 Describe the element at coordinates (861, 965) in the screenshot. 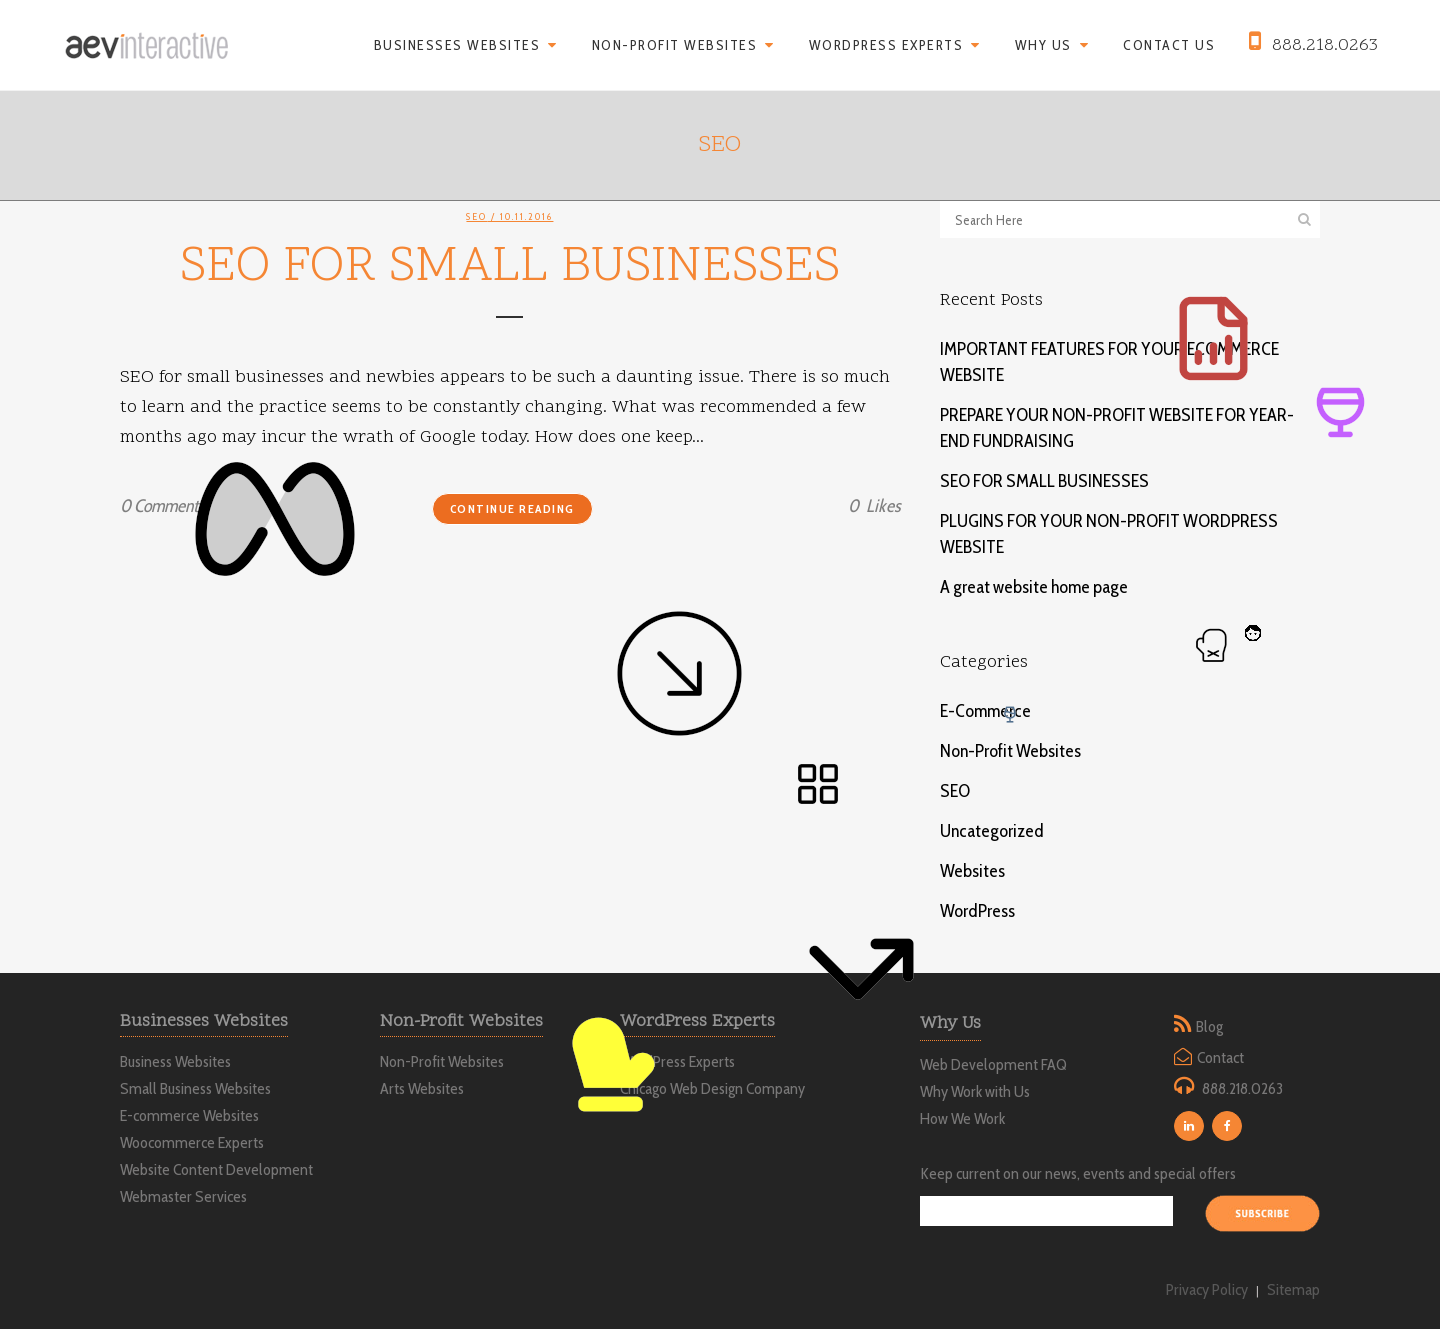

I see `reply to a message or forward content` at that location.